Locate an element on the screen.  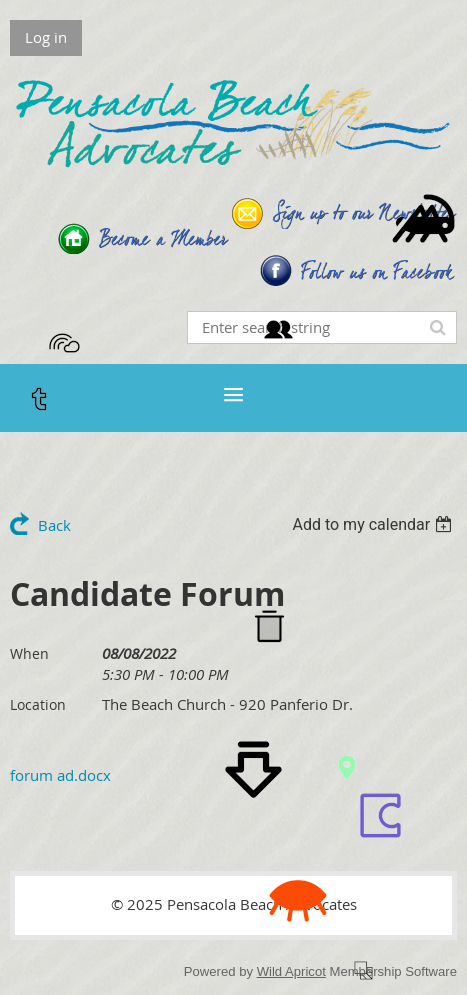
delete selected item is located at coordinates (269, 627).